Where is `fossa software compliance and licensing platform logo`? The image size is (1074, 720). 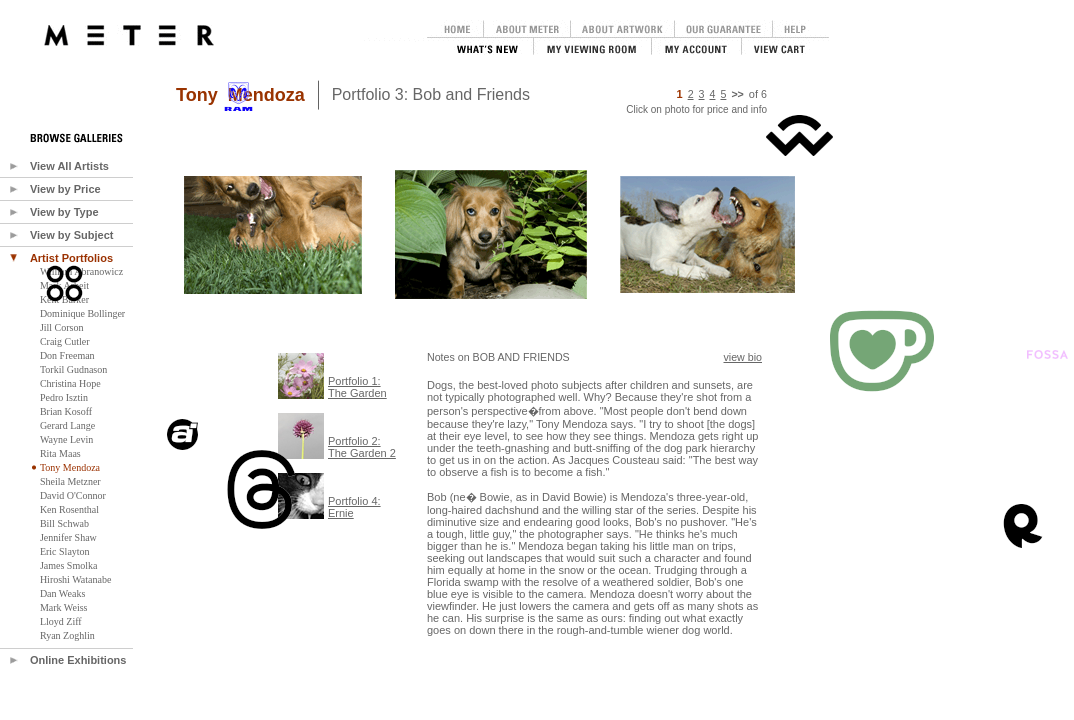
fossa software compliance and licensing platform logo is located at coordinates (1047, 354).